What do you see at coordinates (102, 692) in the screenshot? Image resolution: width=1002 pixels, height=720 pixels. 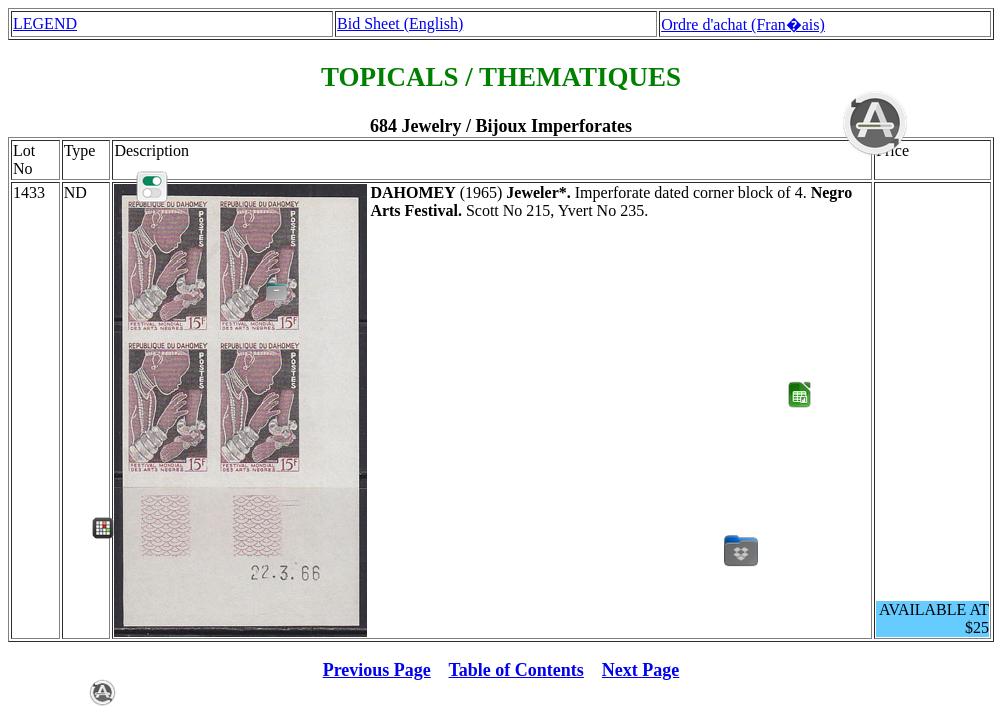 I see `open the software update manager` at bounding box center [102, 692].